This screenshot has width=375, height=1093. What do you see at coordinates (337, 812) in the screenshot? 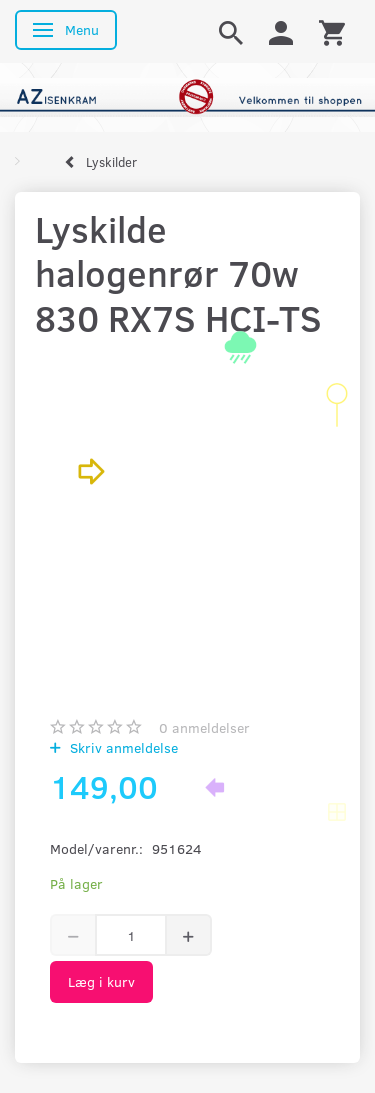
I see `view items in grid layout` at bounding box center [337, 812].